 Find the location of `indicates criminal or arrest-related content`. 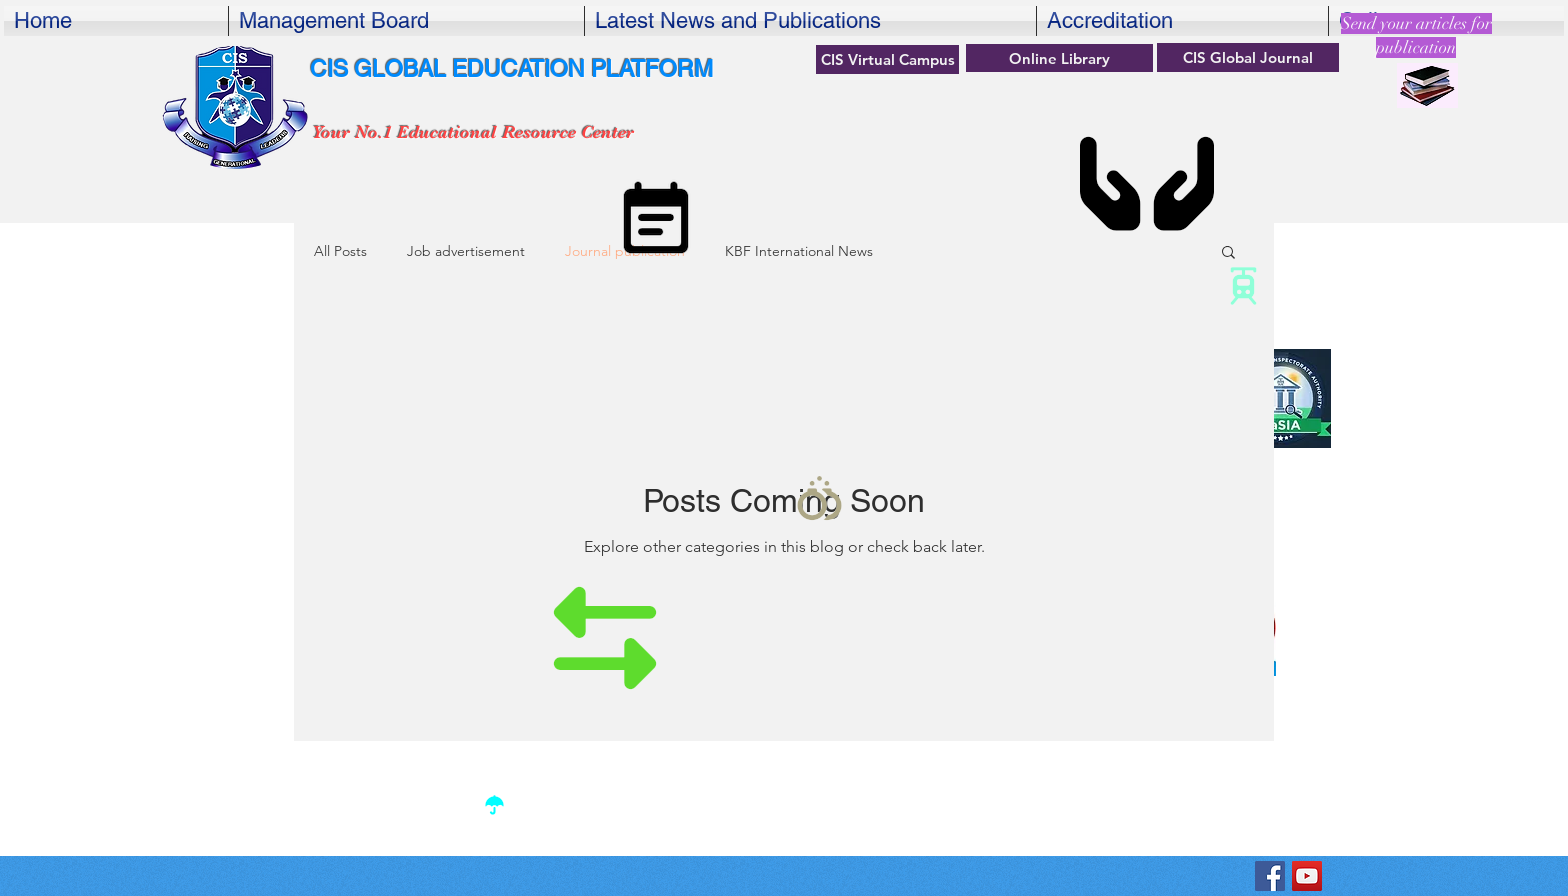

indicates criminal or arrest-related content is located at coordinates (819, 500).